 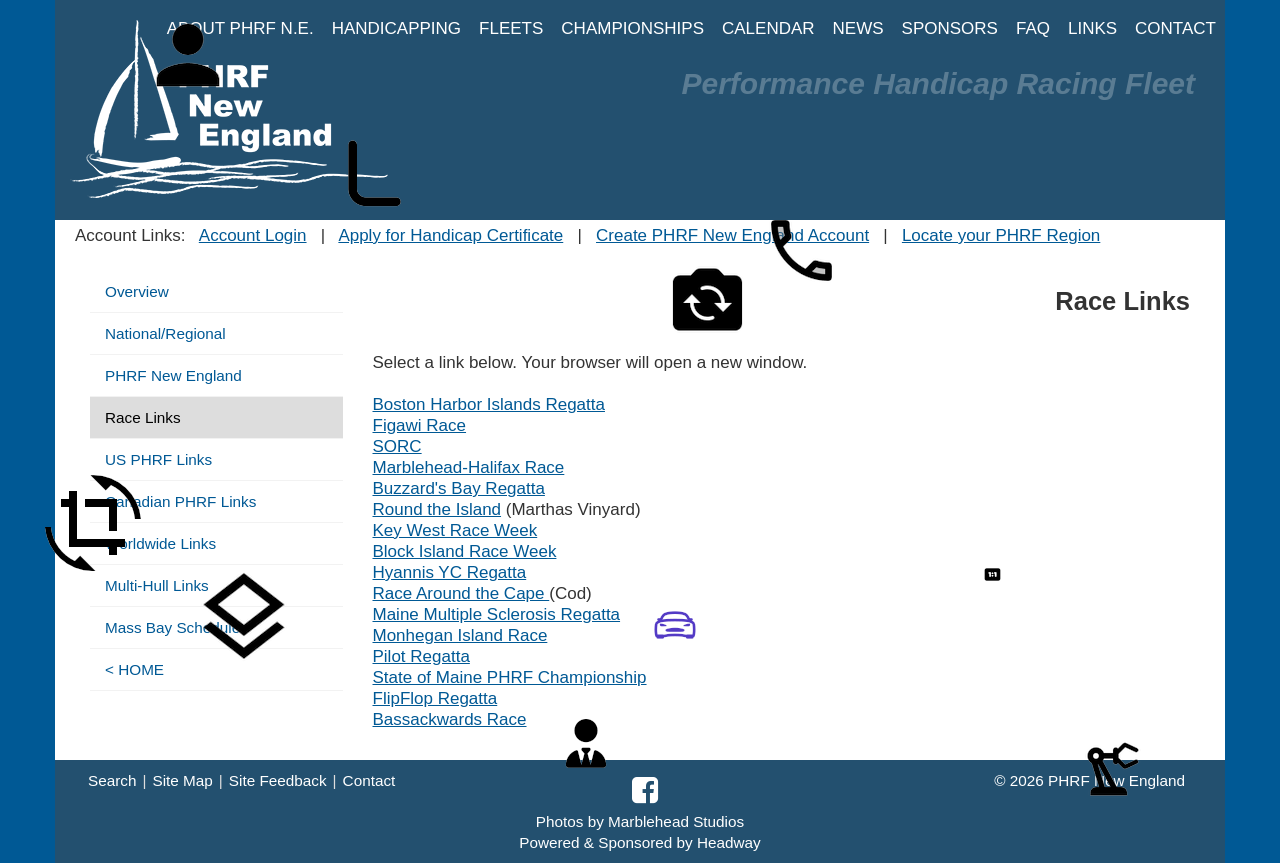 What do you see at coordinates (188, 55) in the screenshot?
I see `view your profile` at bounding box center [188, 55].